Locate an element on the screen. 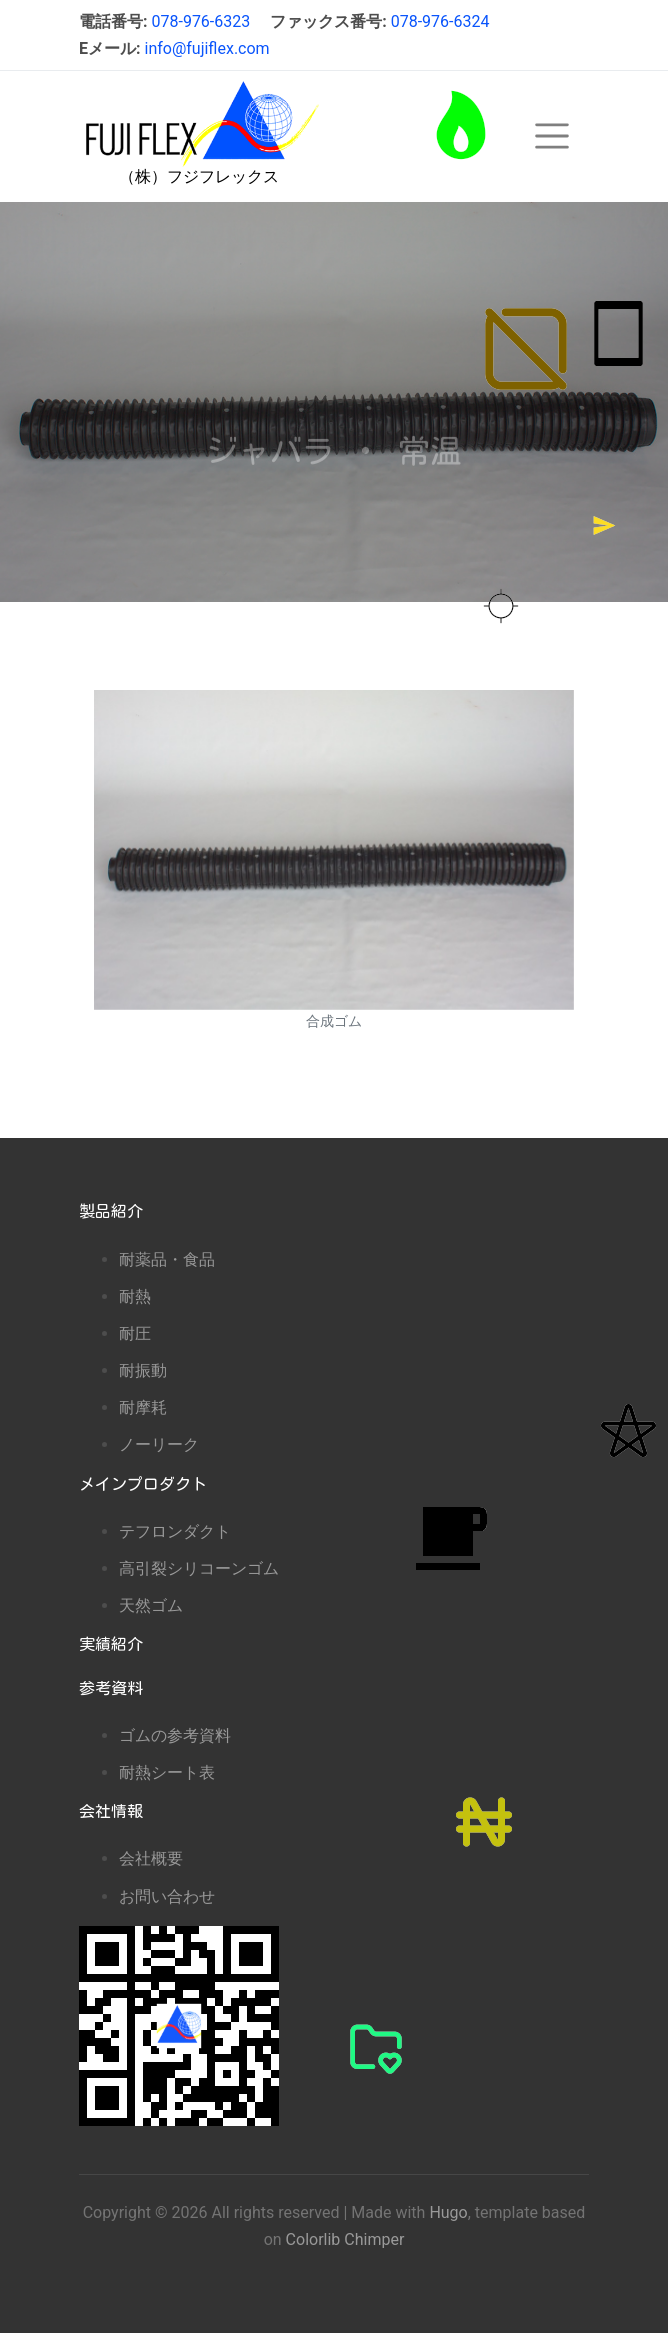  find nearby coffee shops or cafes is located at coordinates (451, 1538).